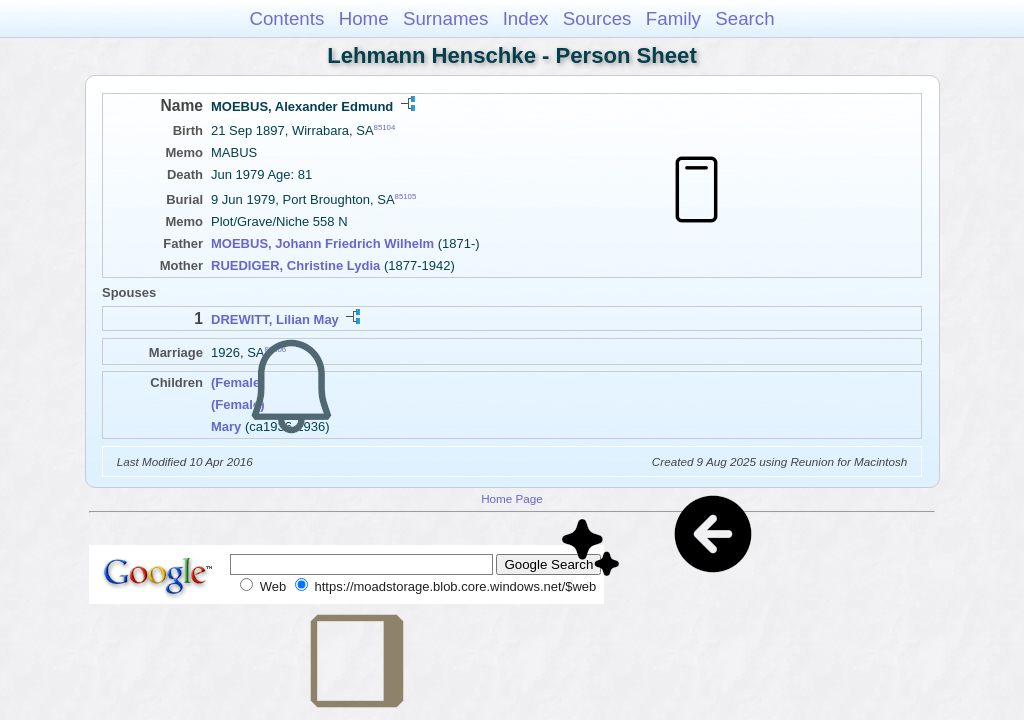 The image size is (1024, 720). Describe the element at coordinates (291, 386) in the screenshot. I see `view notifications` at that location.